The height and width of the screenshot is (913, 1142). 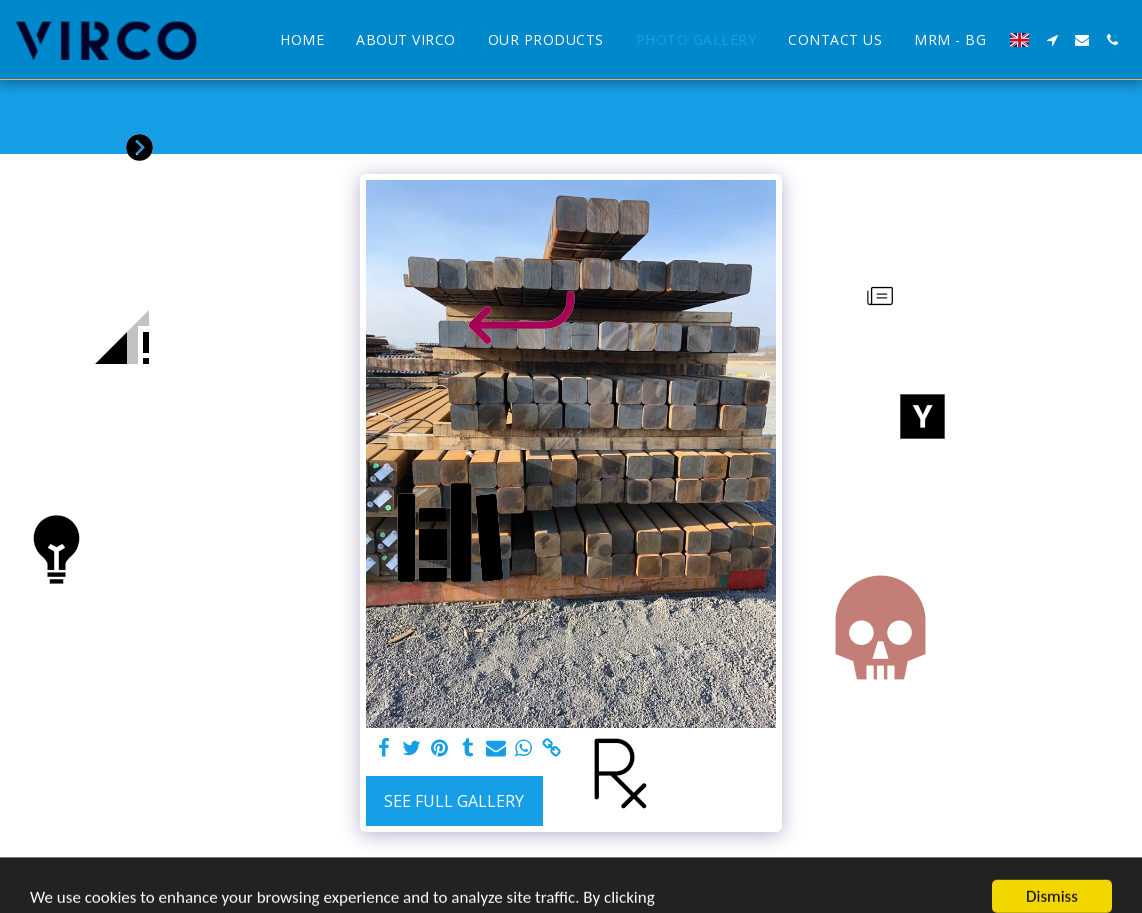 What do you see at coordinates (139, 147) in the screenshot?
I see `go to the next item or page` at bounding box center [139, 147].